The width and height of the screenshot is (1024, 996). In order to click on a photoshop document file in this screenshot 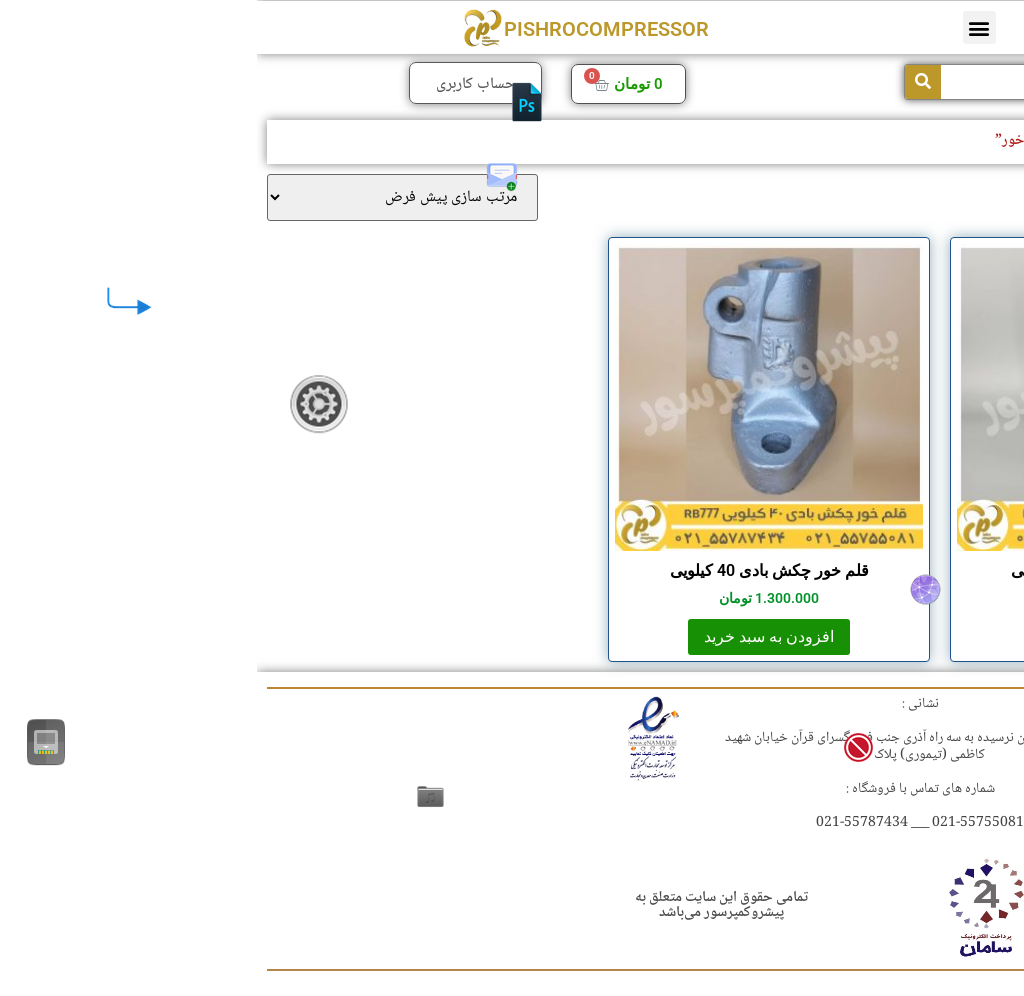, I will do `click(527, 102)`.